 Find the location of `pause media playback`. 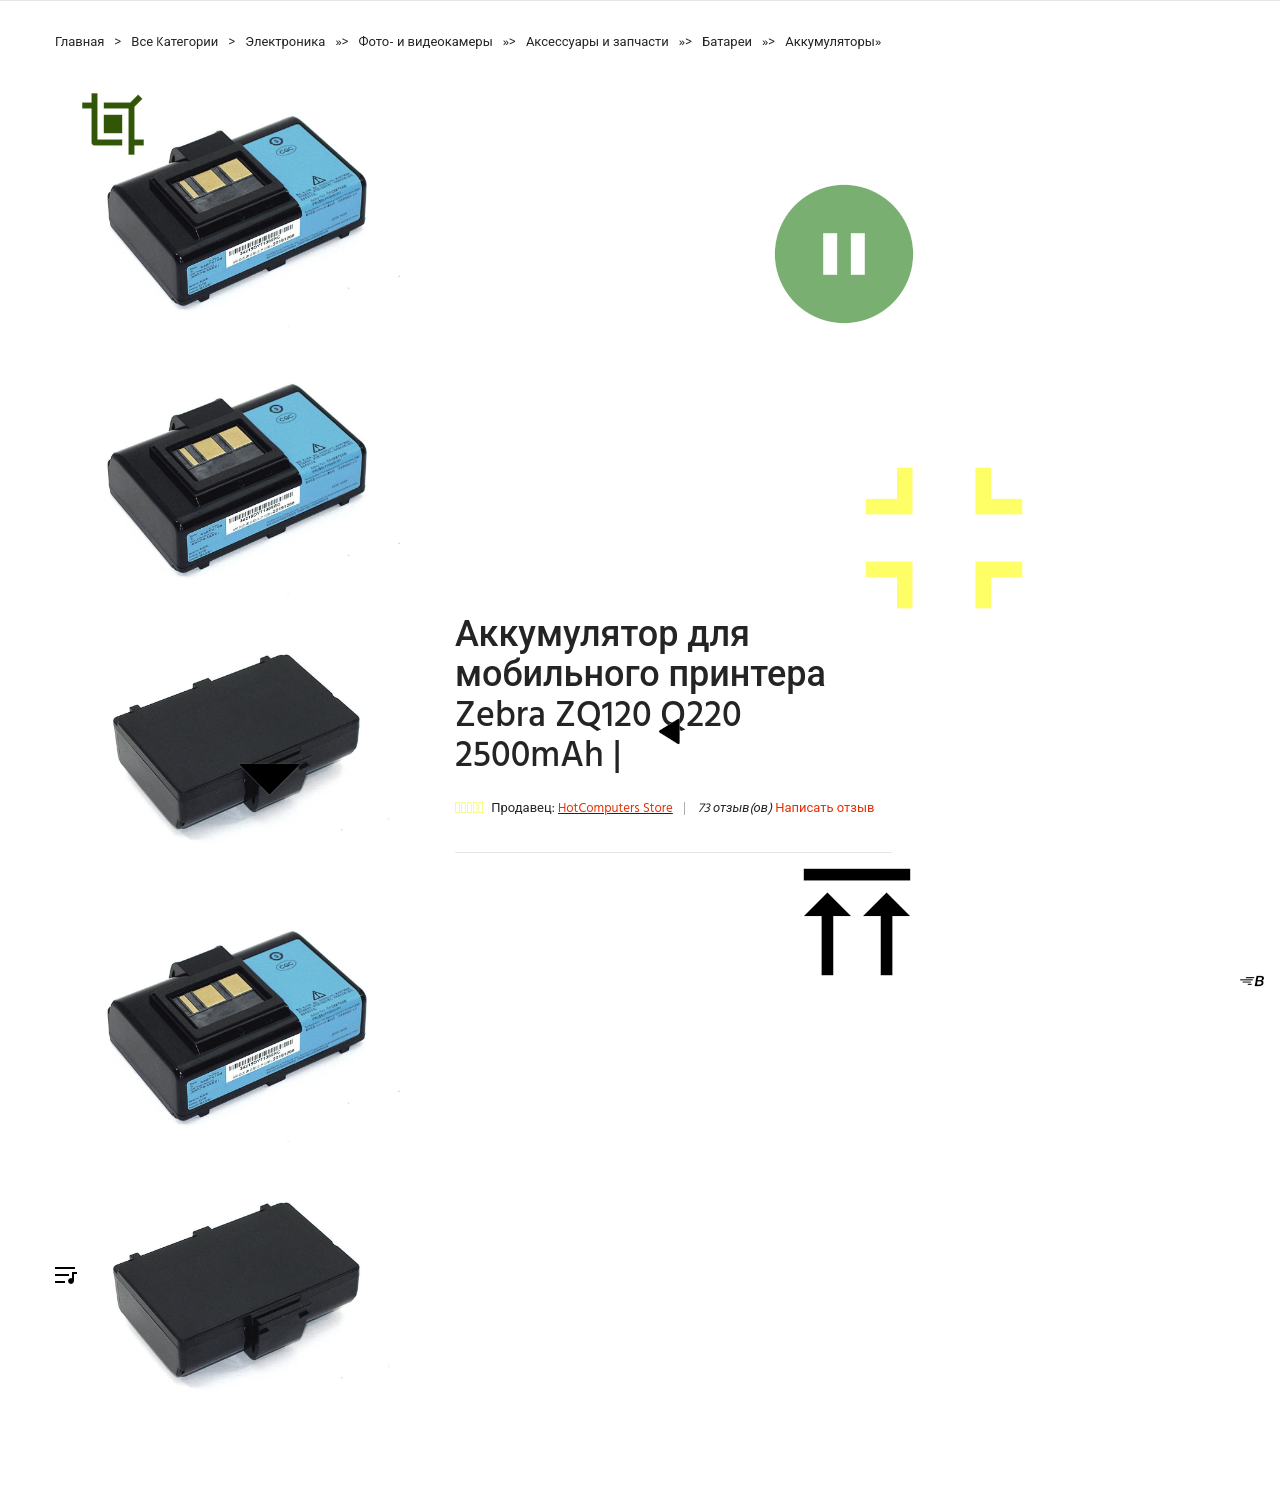

pause media playback is located at coordinates (844, 254).